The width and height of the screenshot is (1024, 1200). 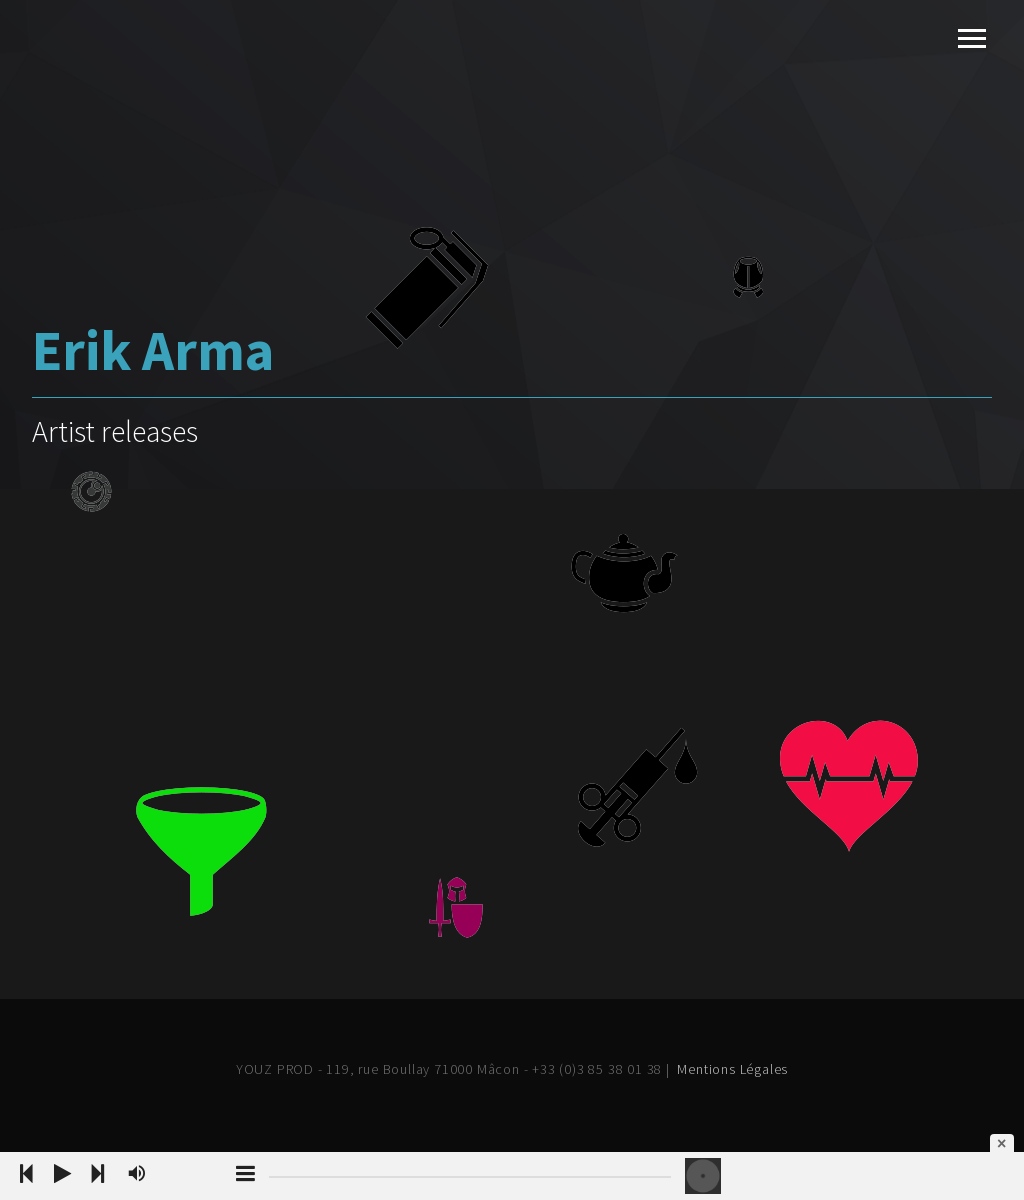 What do you see at coordinates (456, 908) in the screenshot?
I see `access your equipment or inventory` at bounding box center [456, 908].